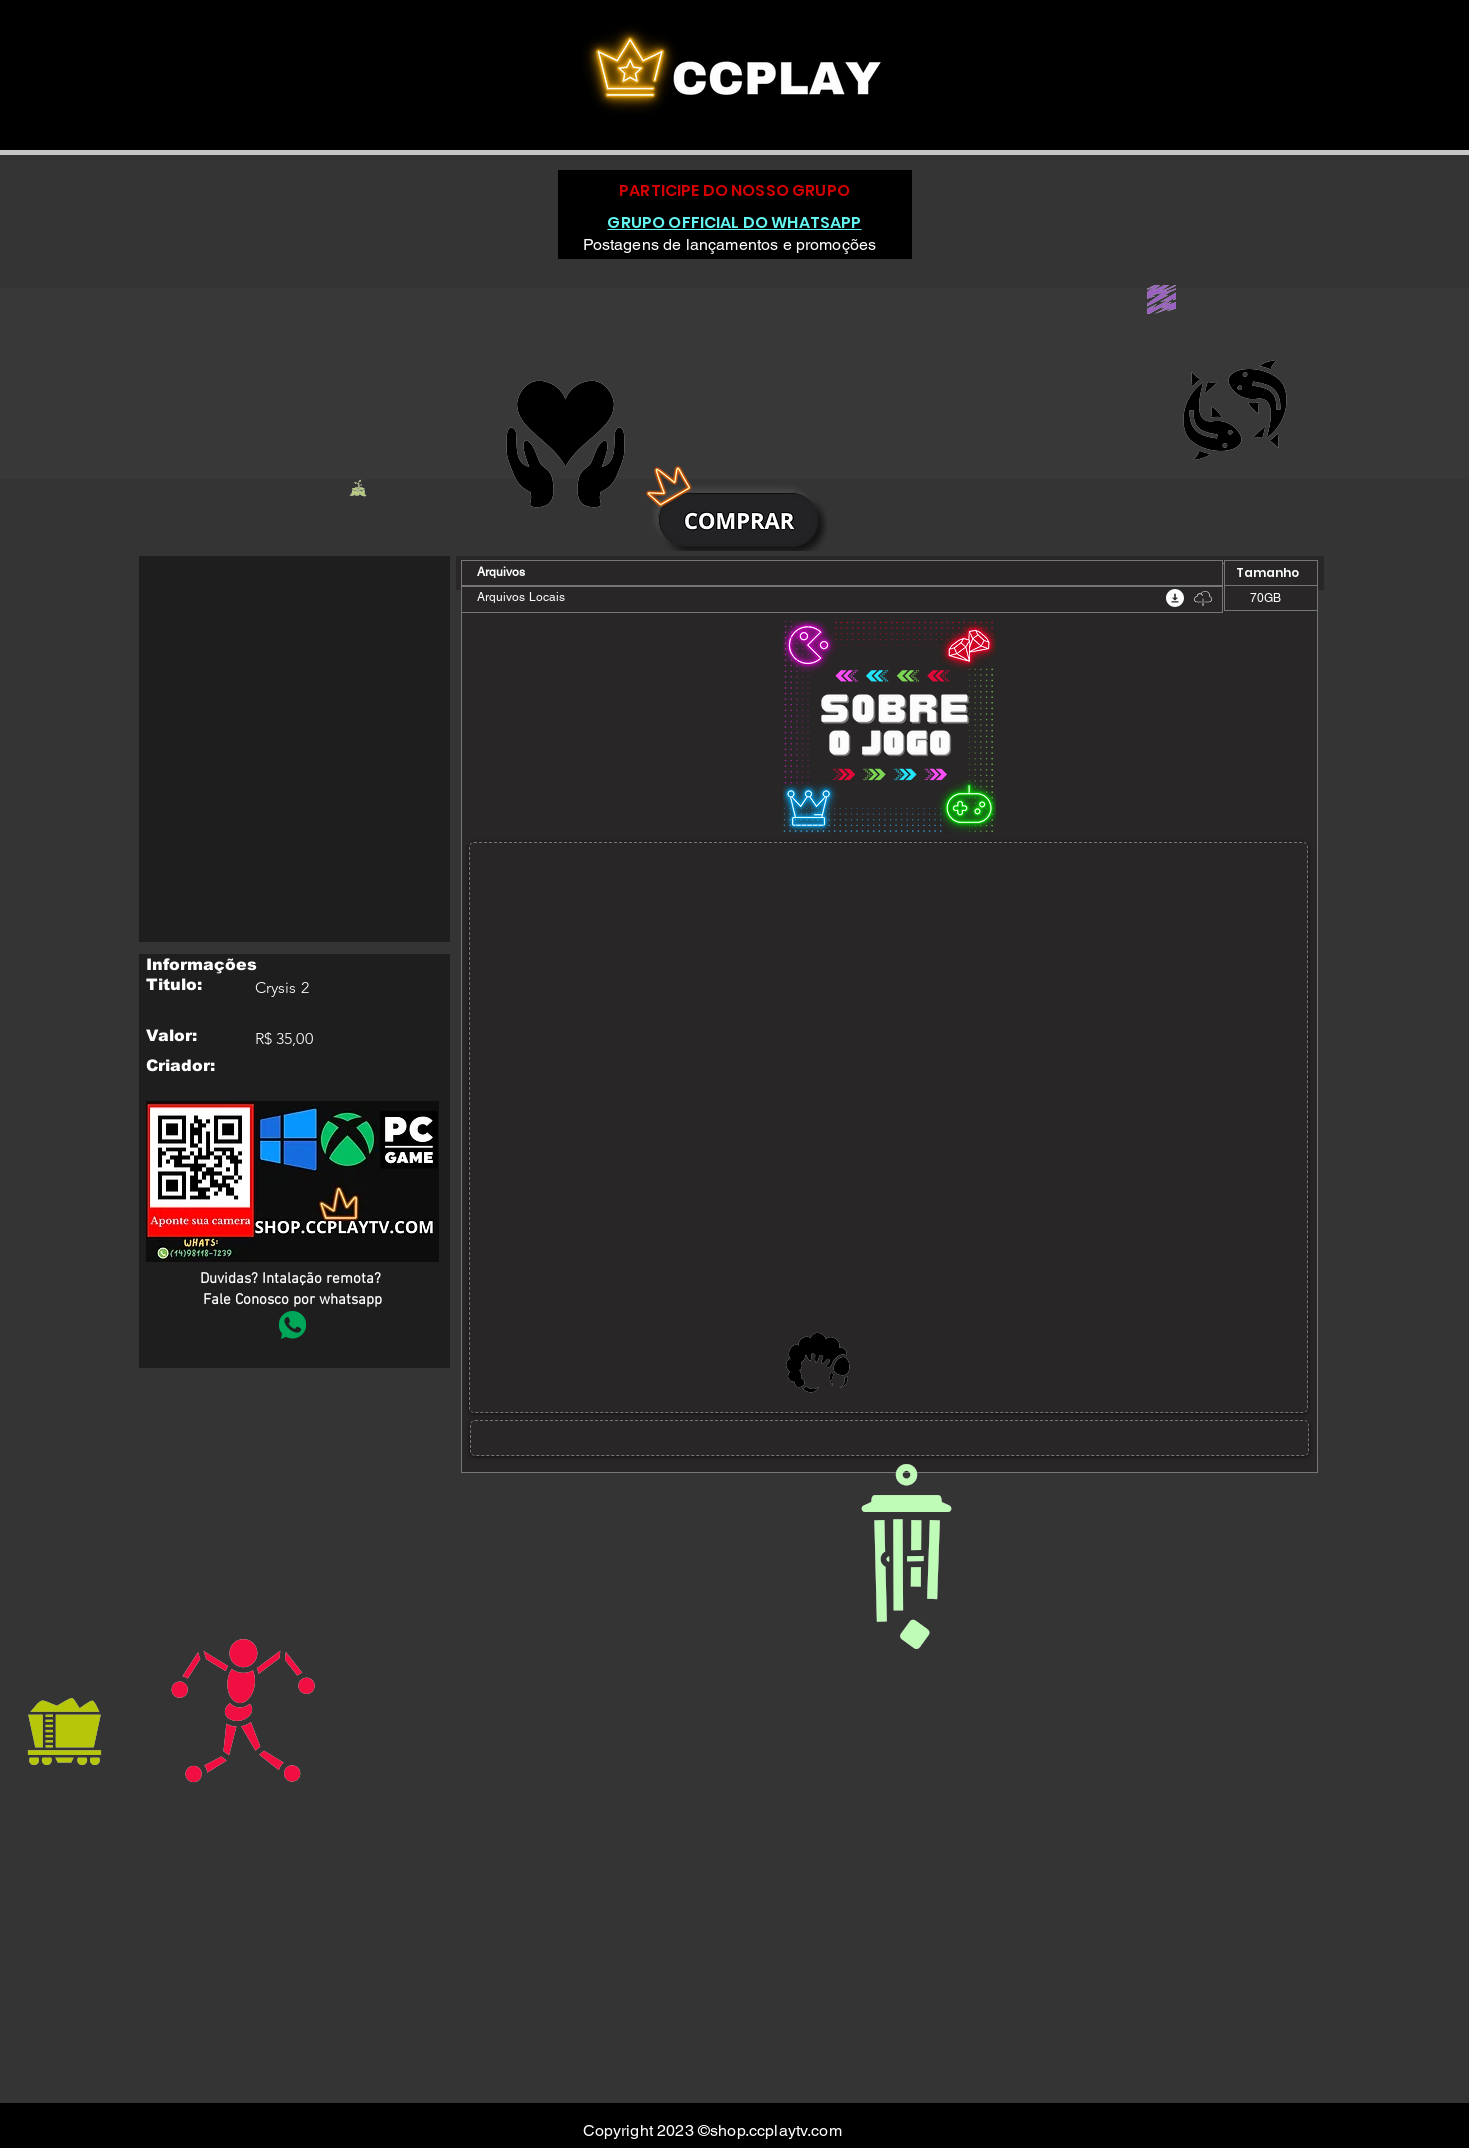 The width and height of the screenshot is (1469, 2148). I want to click on indicates a cycling or refresh process in a fishing game, so click(1235, 410).